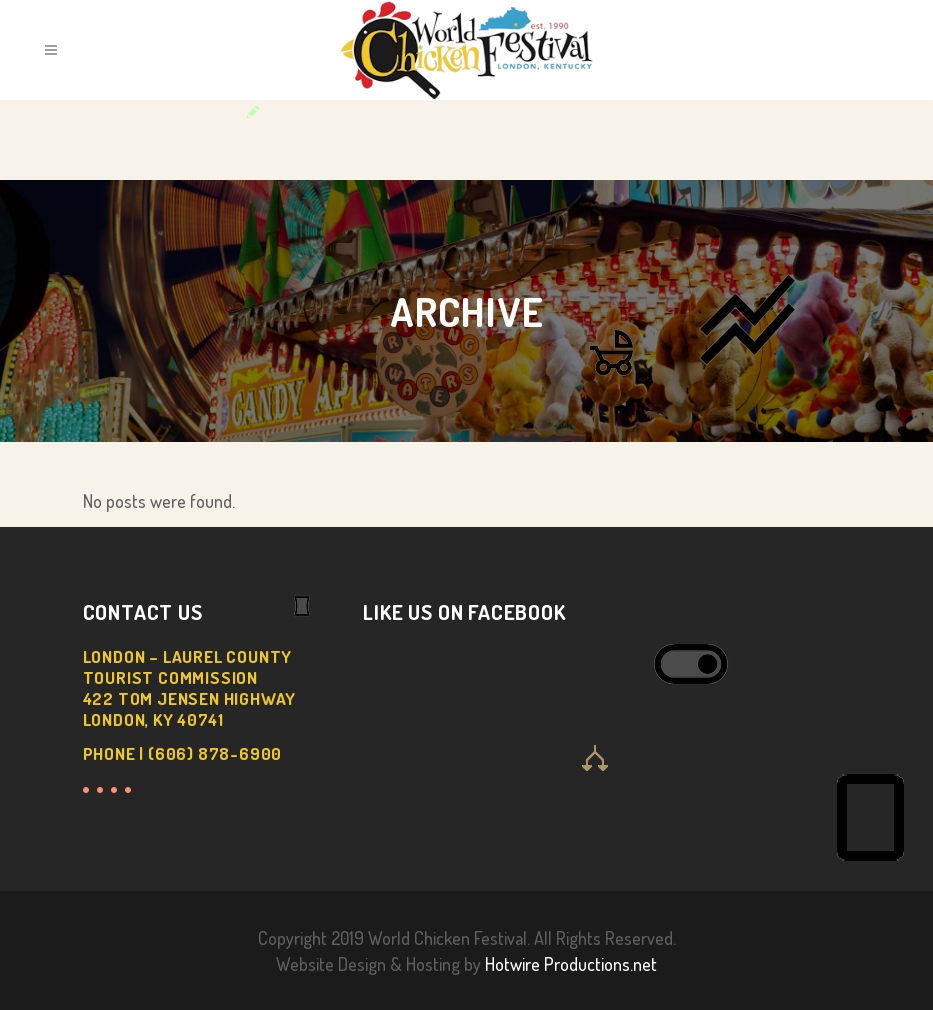 The image size is (933, 1010). I want to click on crop image to portrait orientation, so click(870, 817).